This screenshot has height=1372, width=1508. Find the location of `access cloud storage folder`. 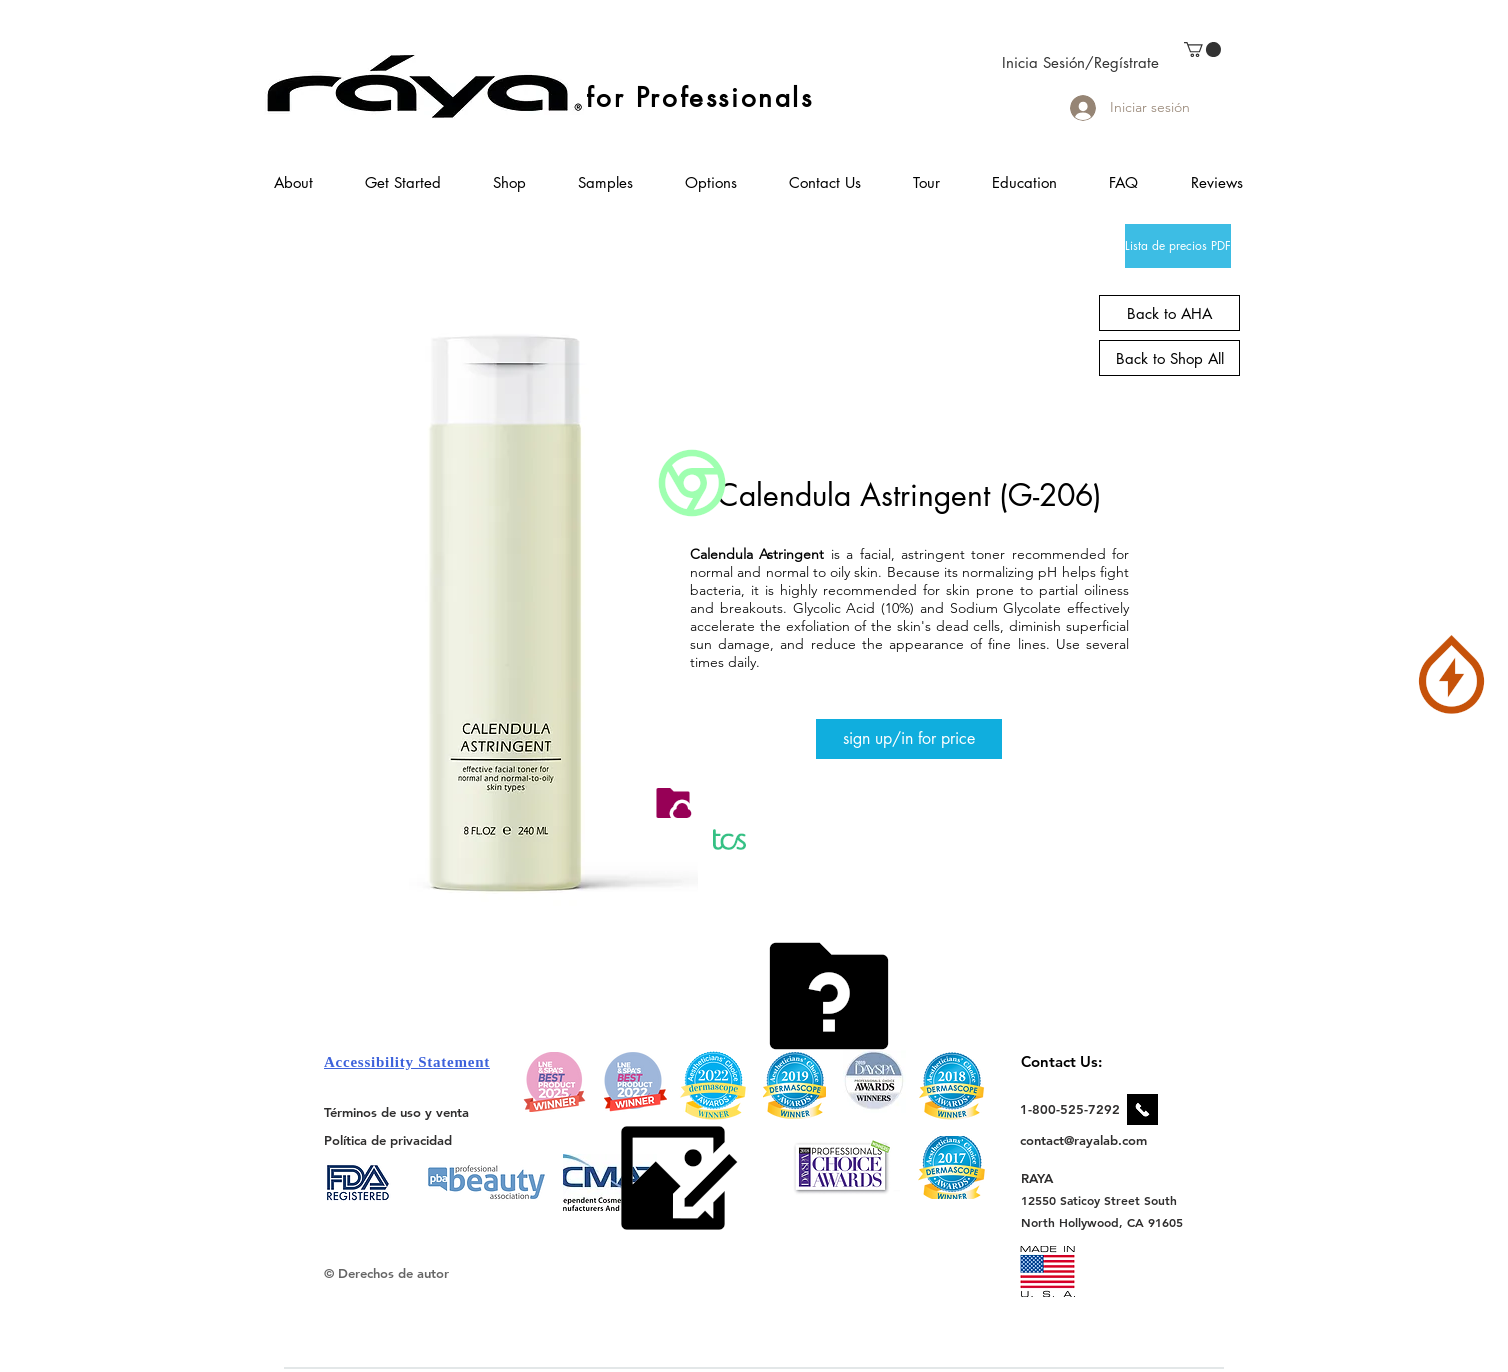

access cloud storage folder is located at coordinates (673, 803).